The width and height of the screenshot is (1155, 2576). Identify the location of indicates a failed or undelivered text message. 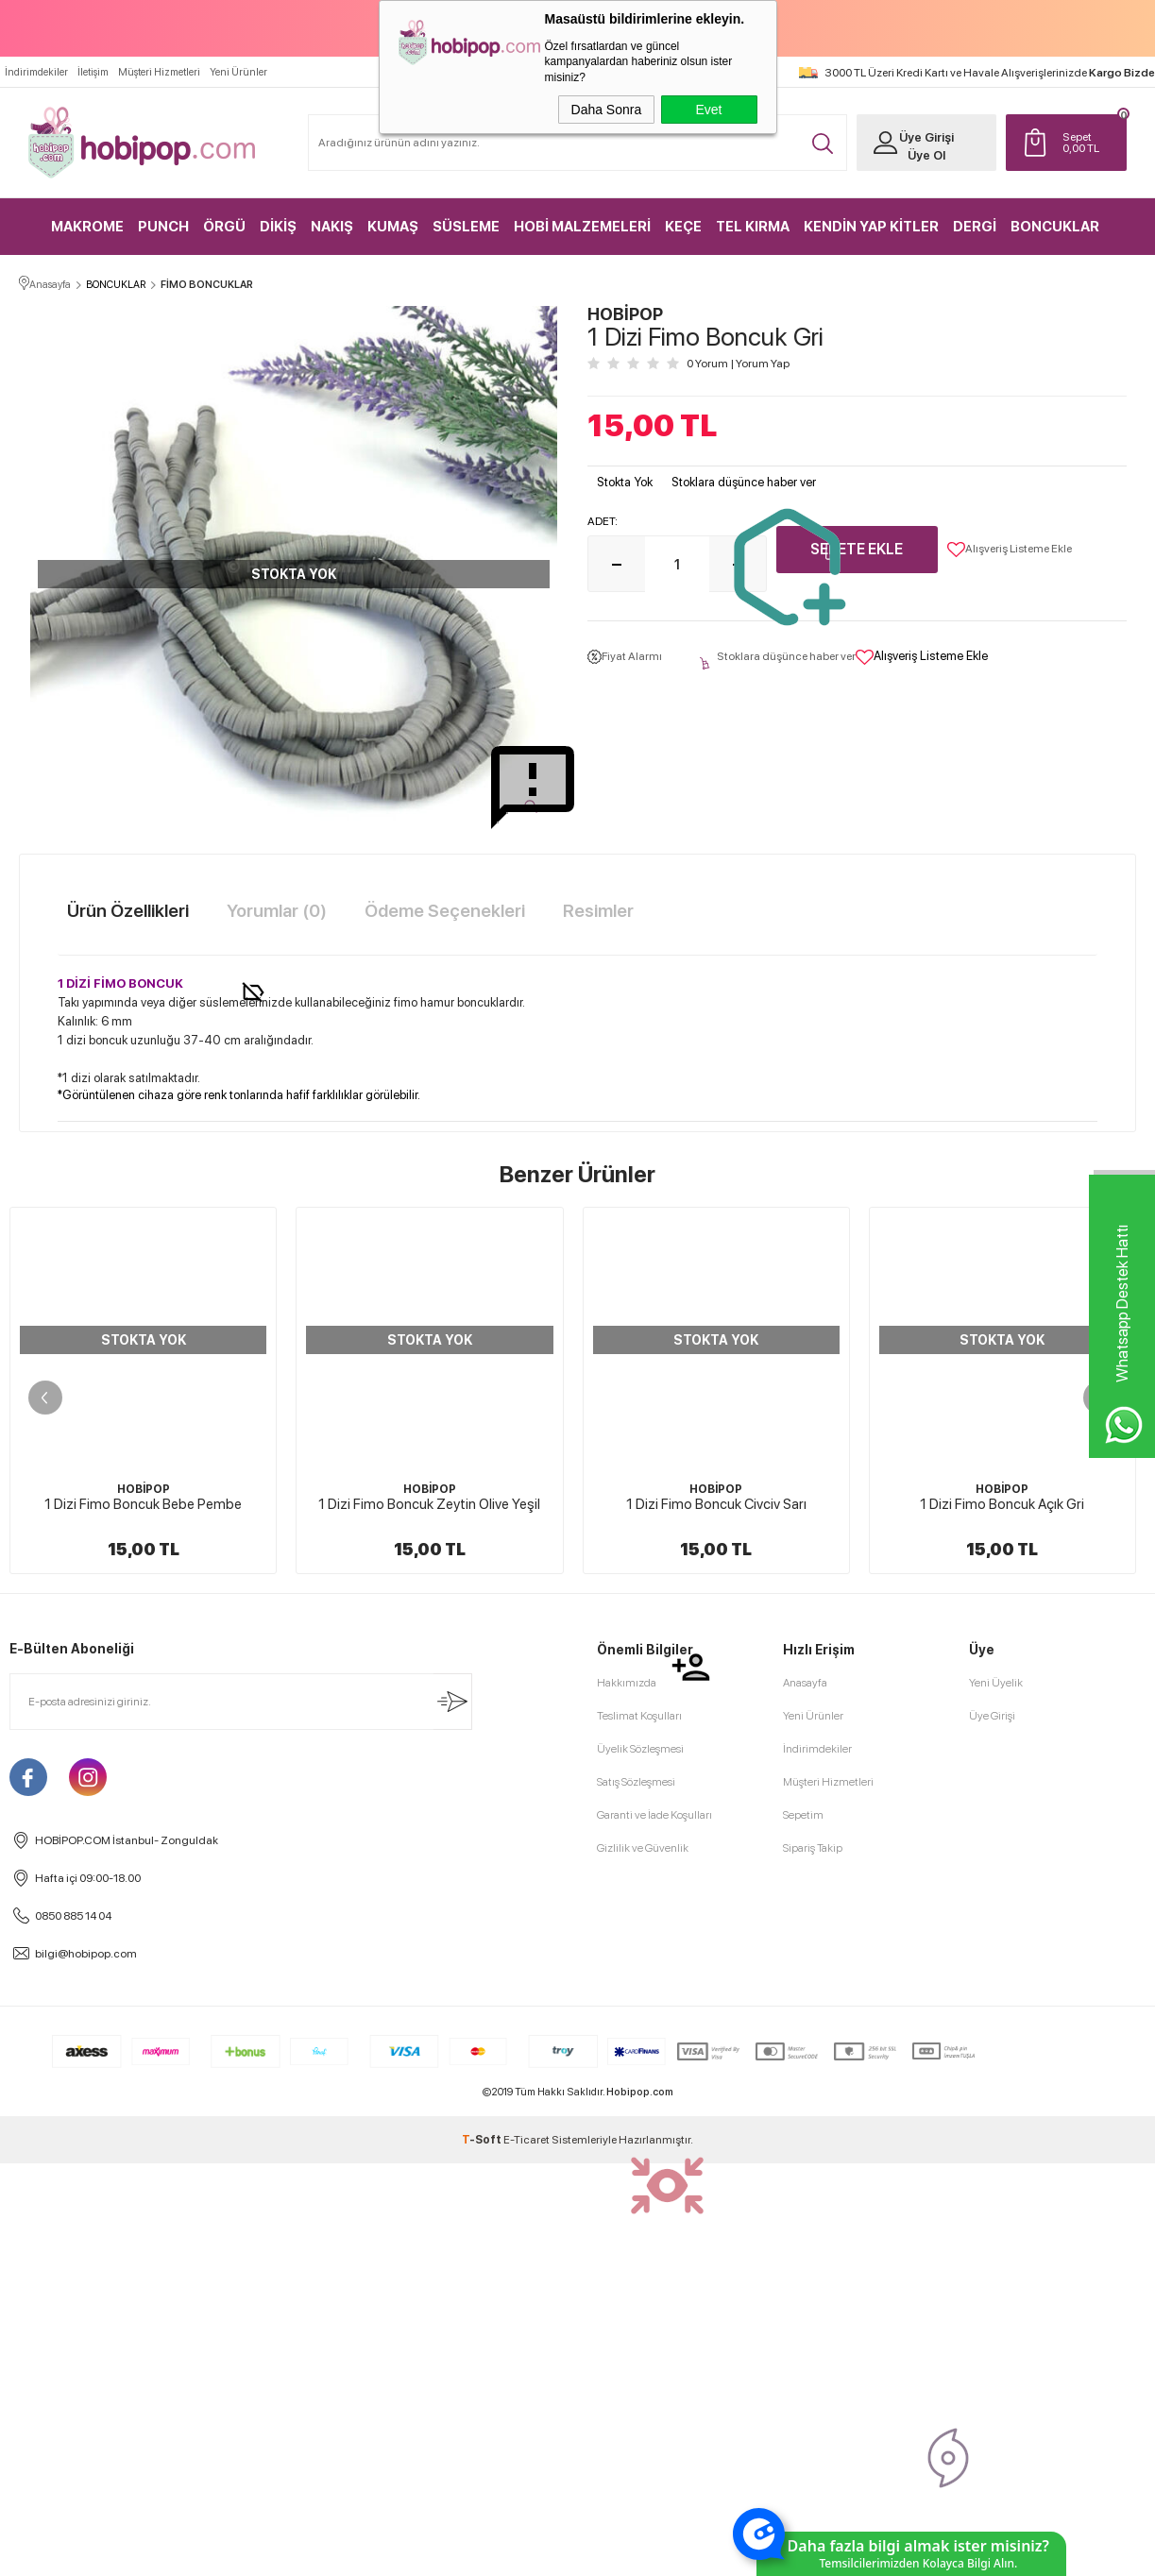
(533, 788).